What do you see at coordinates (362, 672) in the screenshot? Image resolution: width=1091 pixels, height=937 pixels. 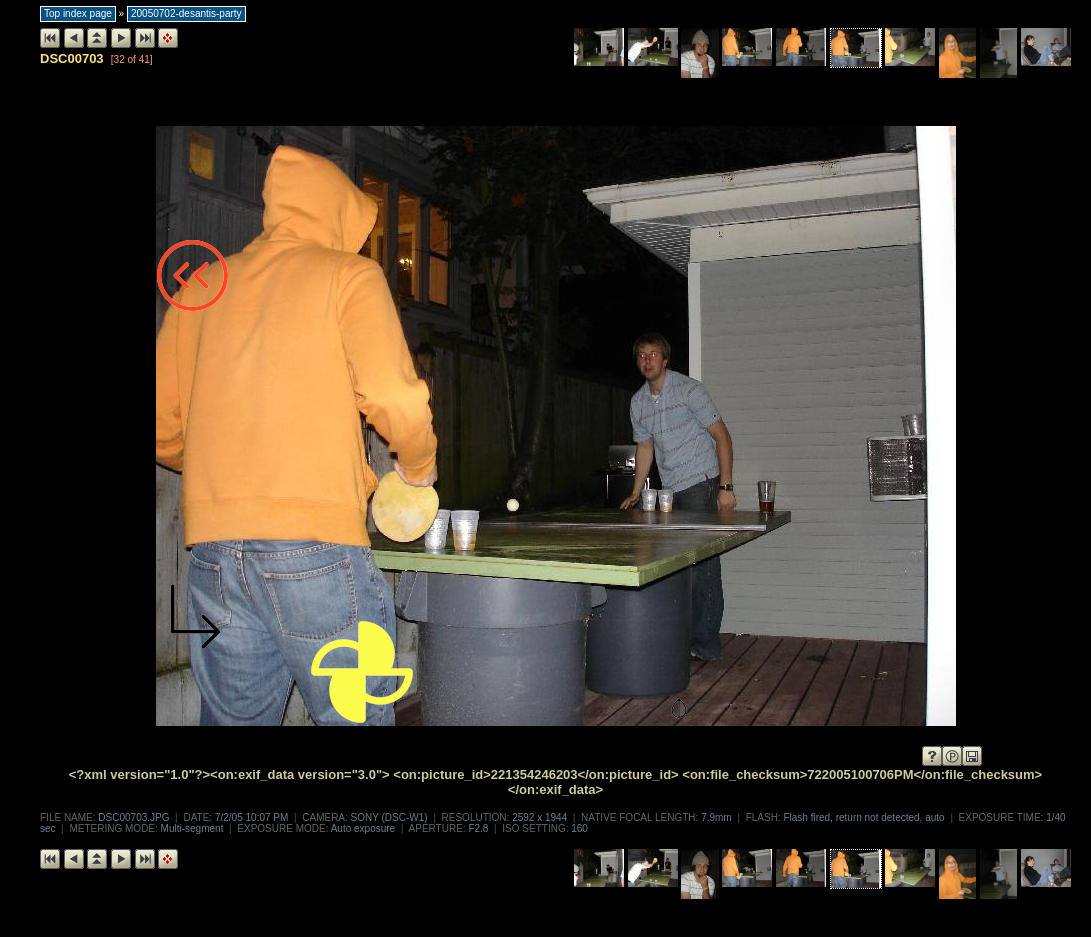 I see `open google photos` at bounding box center [362, 672].